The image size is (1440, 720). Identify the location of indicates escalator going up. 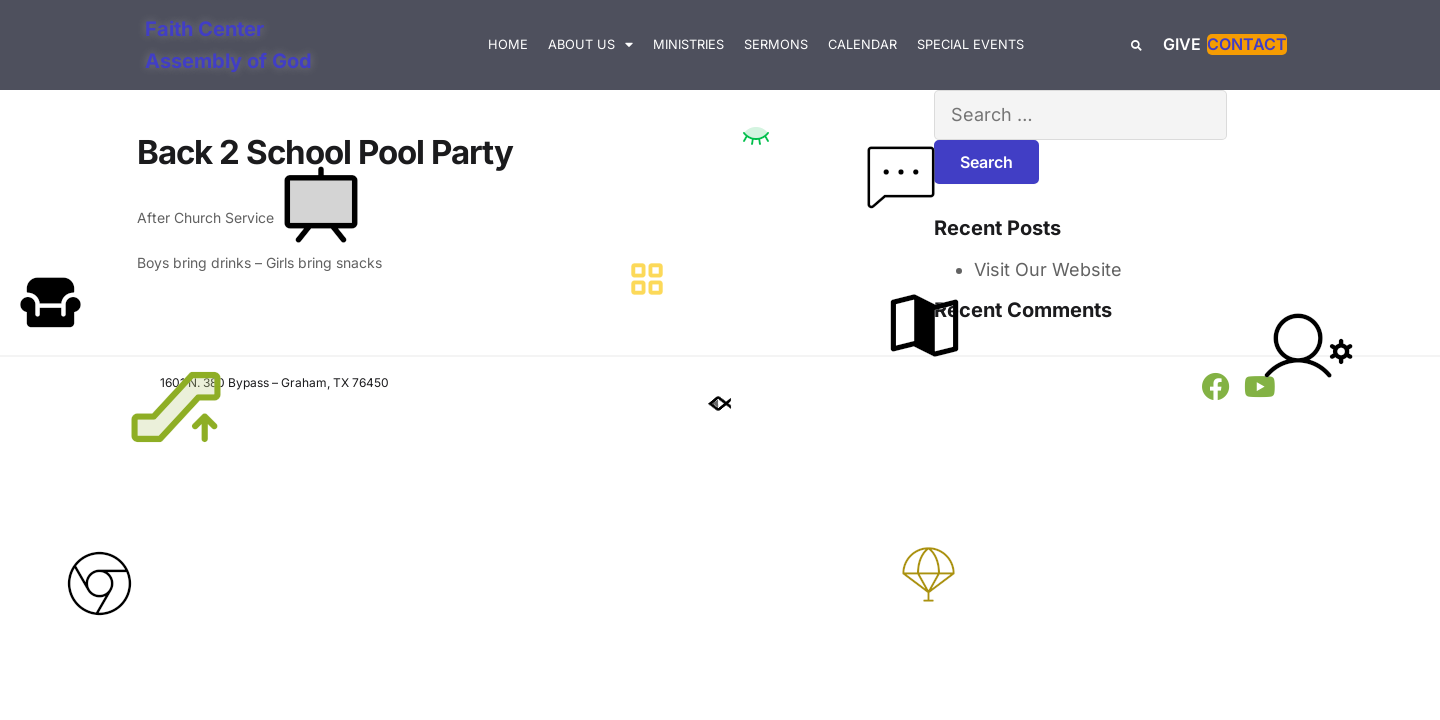
(176, 407).